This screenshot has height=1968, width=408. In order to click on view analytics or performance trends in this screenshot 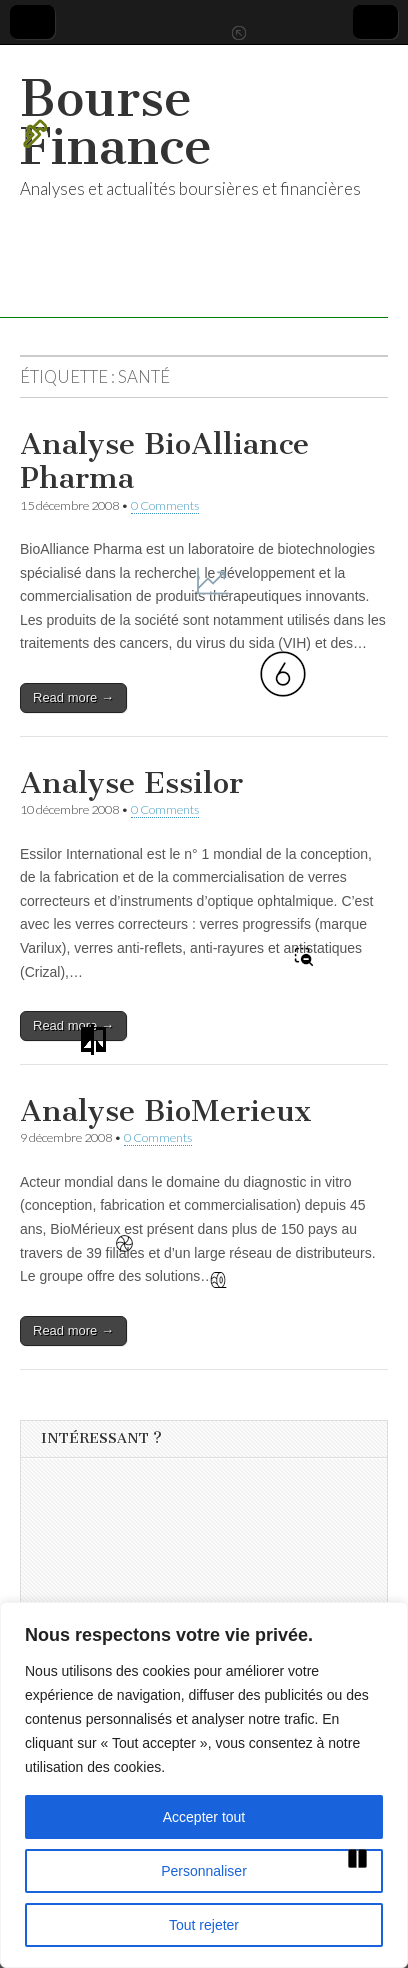, I will do `click(213, 581)`.